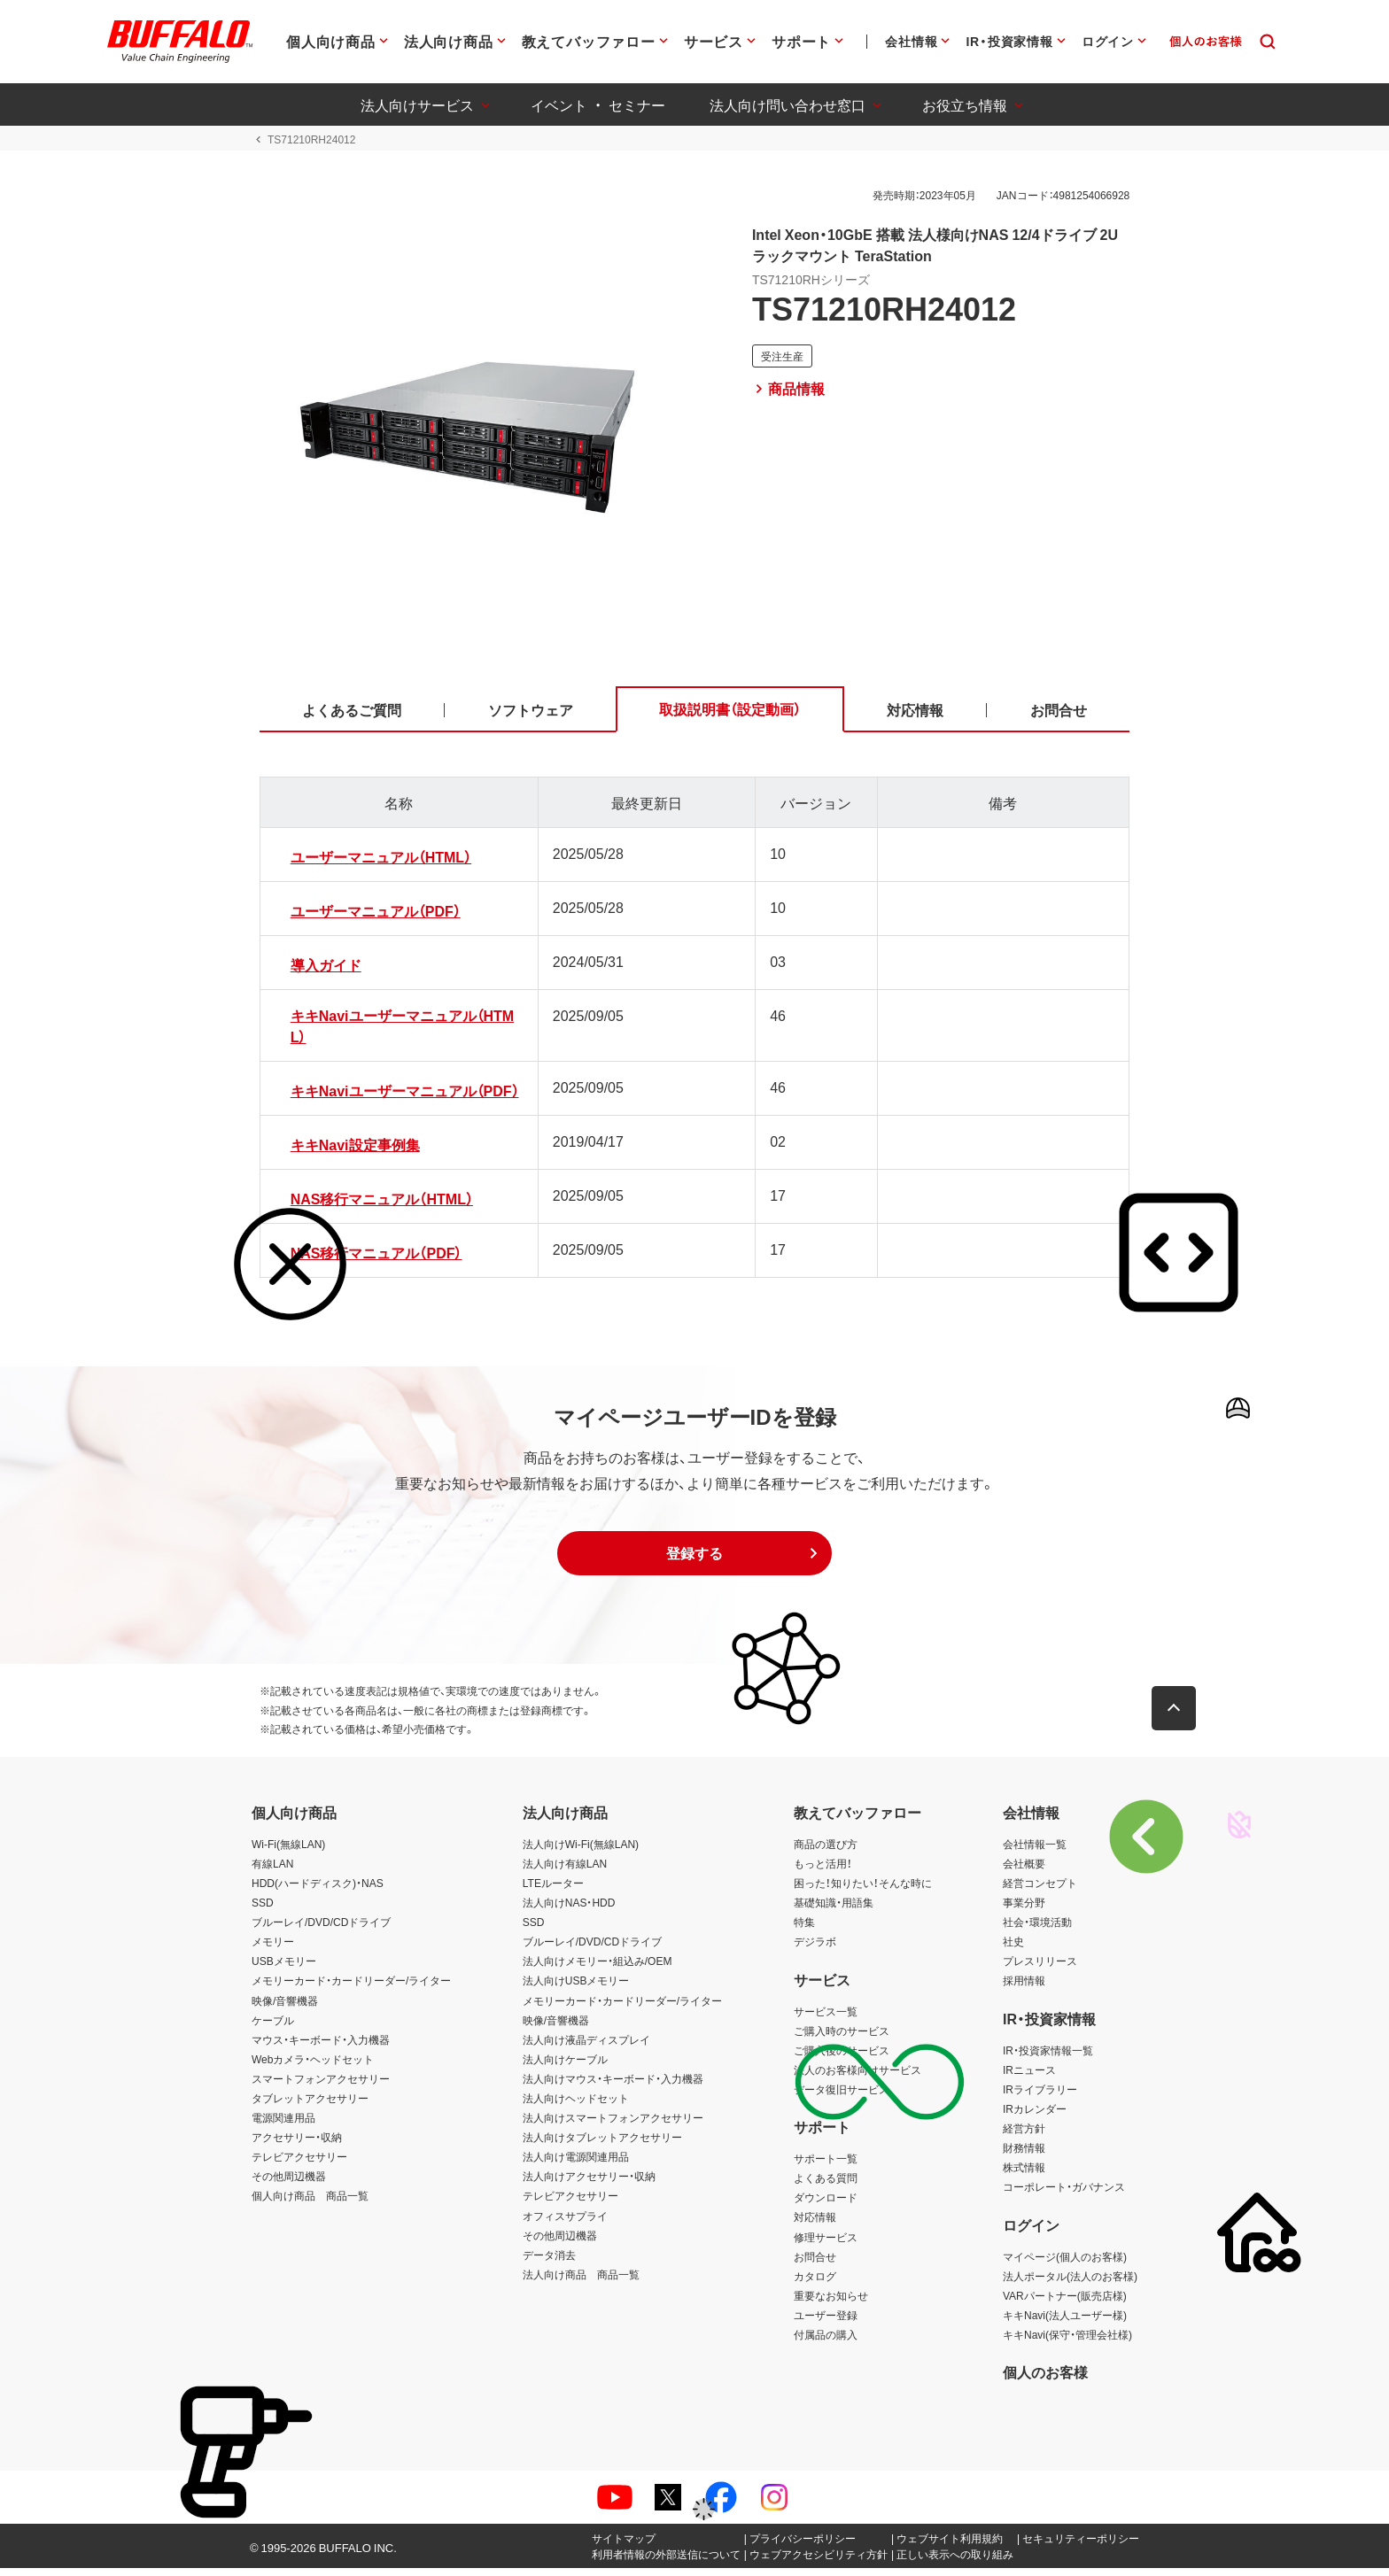 The image size is (1389, 2576). I want to click on close or dismiss a dialog, so click(290, 1264).